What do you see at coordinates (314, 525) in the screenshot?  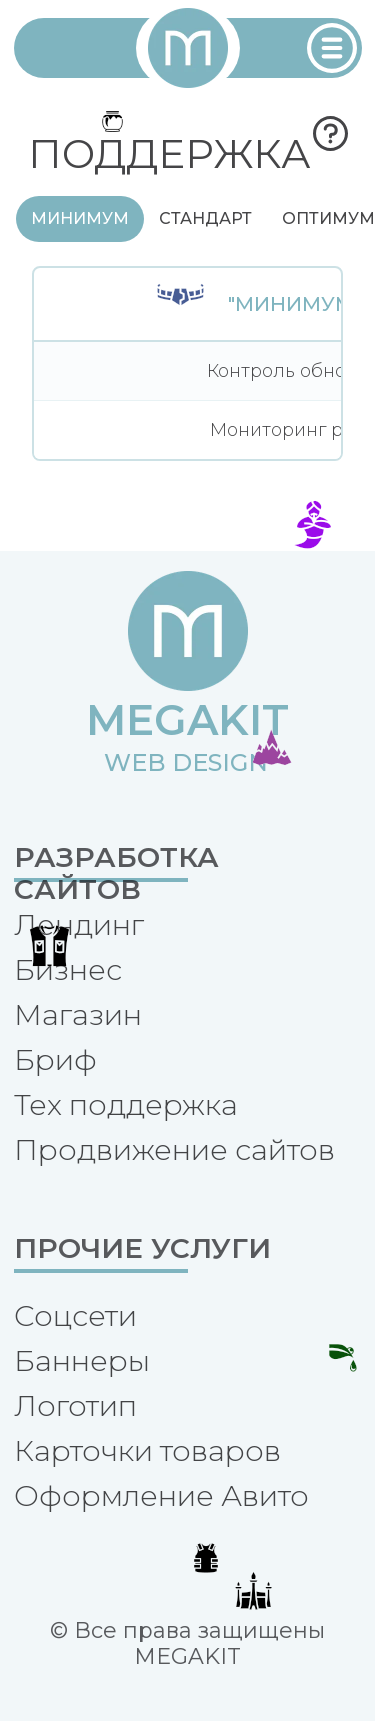 I see `summon or interact with a djinn character` at bounding box center [314, 525].